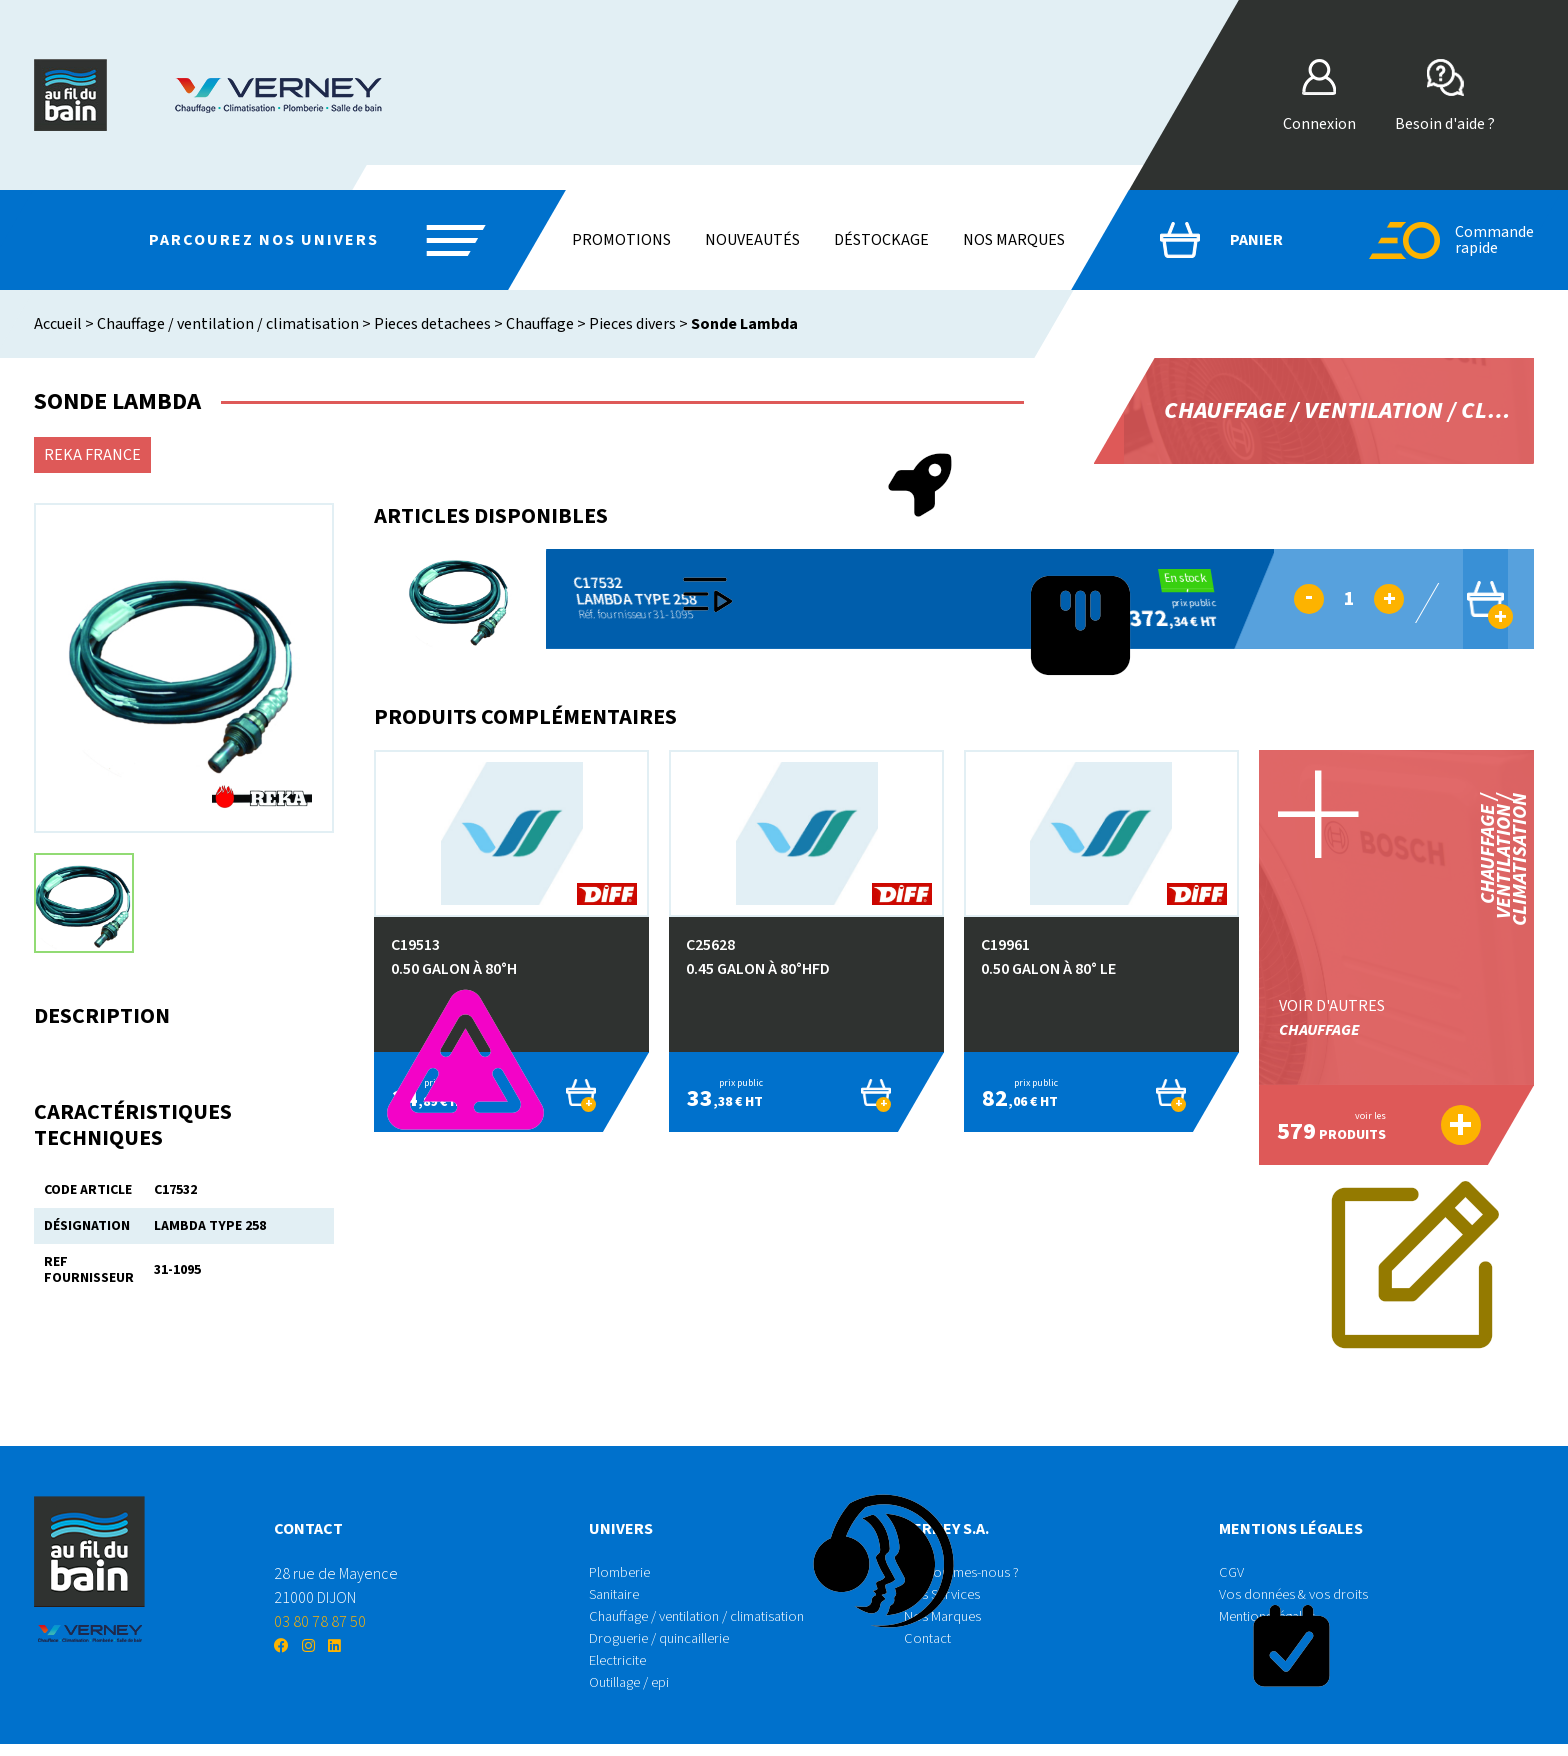  Describe the element at coordinates (884, 1561) in the screenshot. I see `open teamspeak voice chat application` at that location.